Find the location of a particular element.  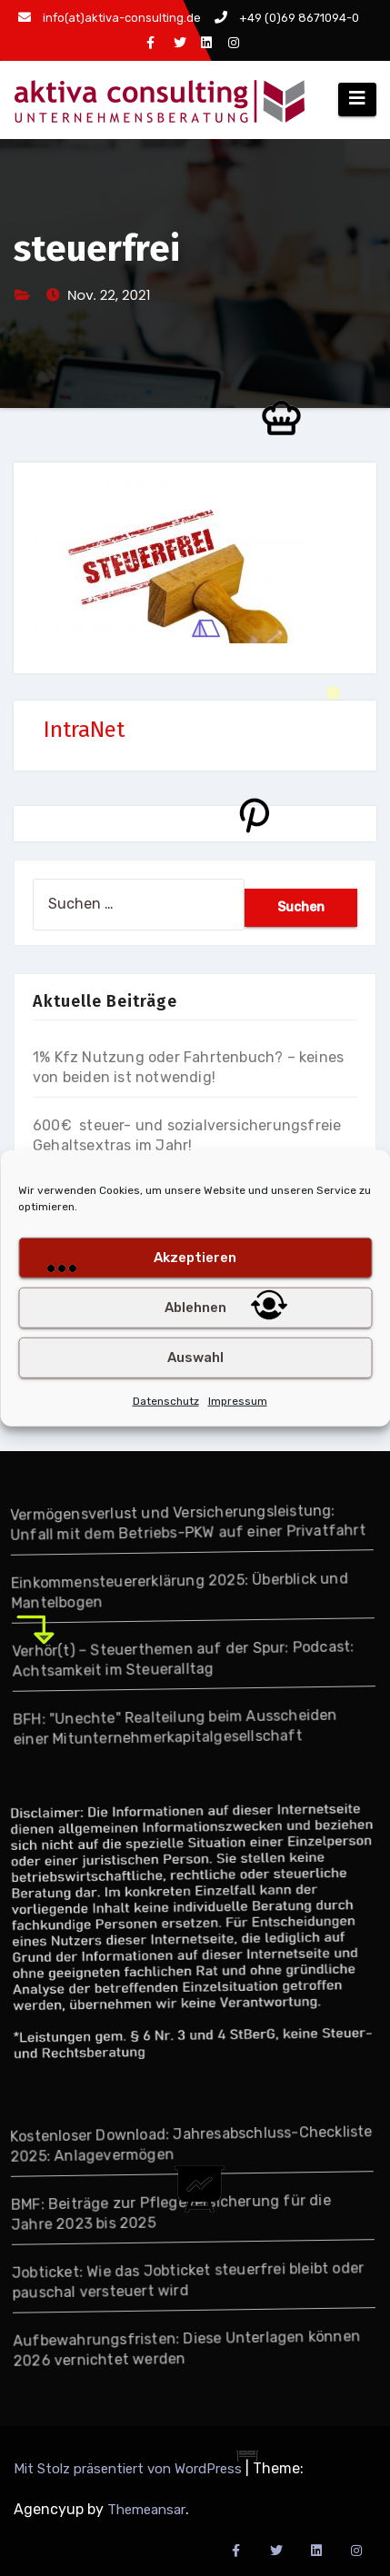

open more options menu is located at coordinates (62, 1268).